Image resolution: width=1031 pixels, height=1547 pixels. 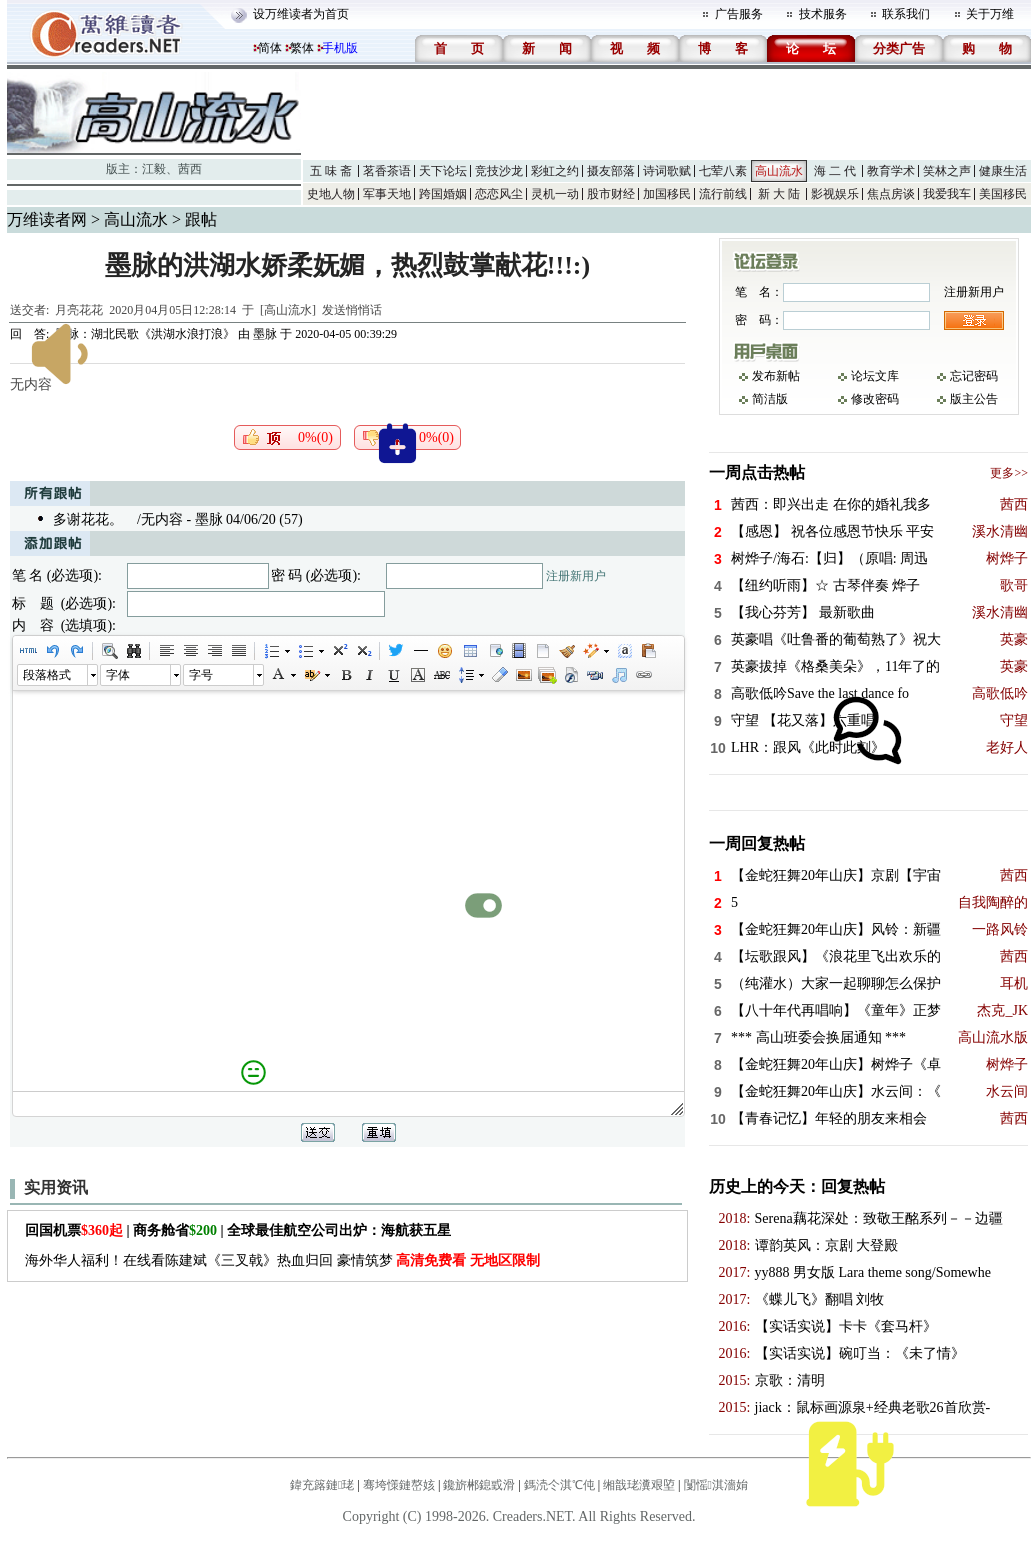 What do you see at coordinates (483, 905) in the screenshot?
I see `toggle switch in the on/enabled position` at bounding box center [483, 905].